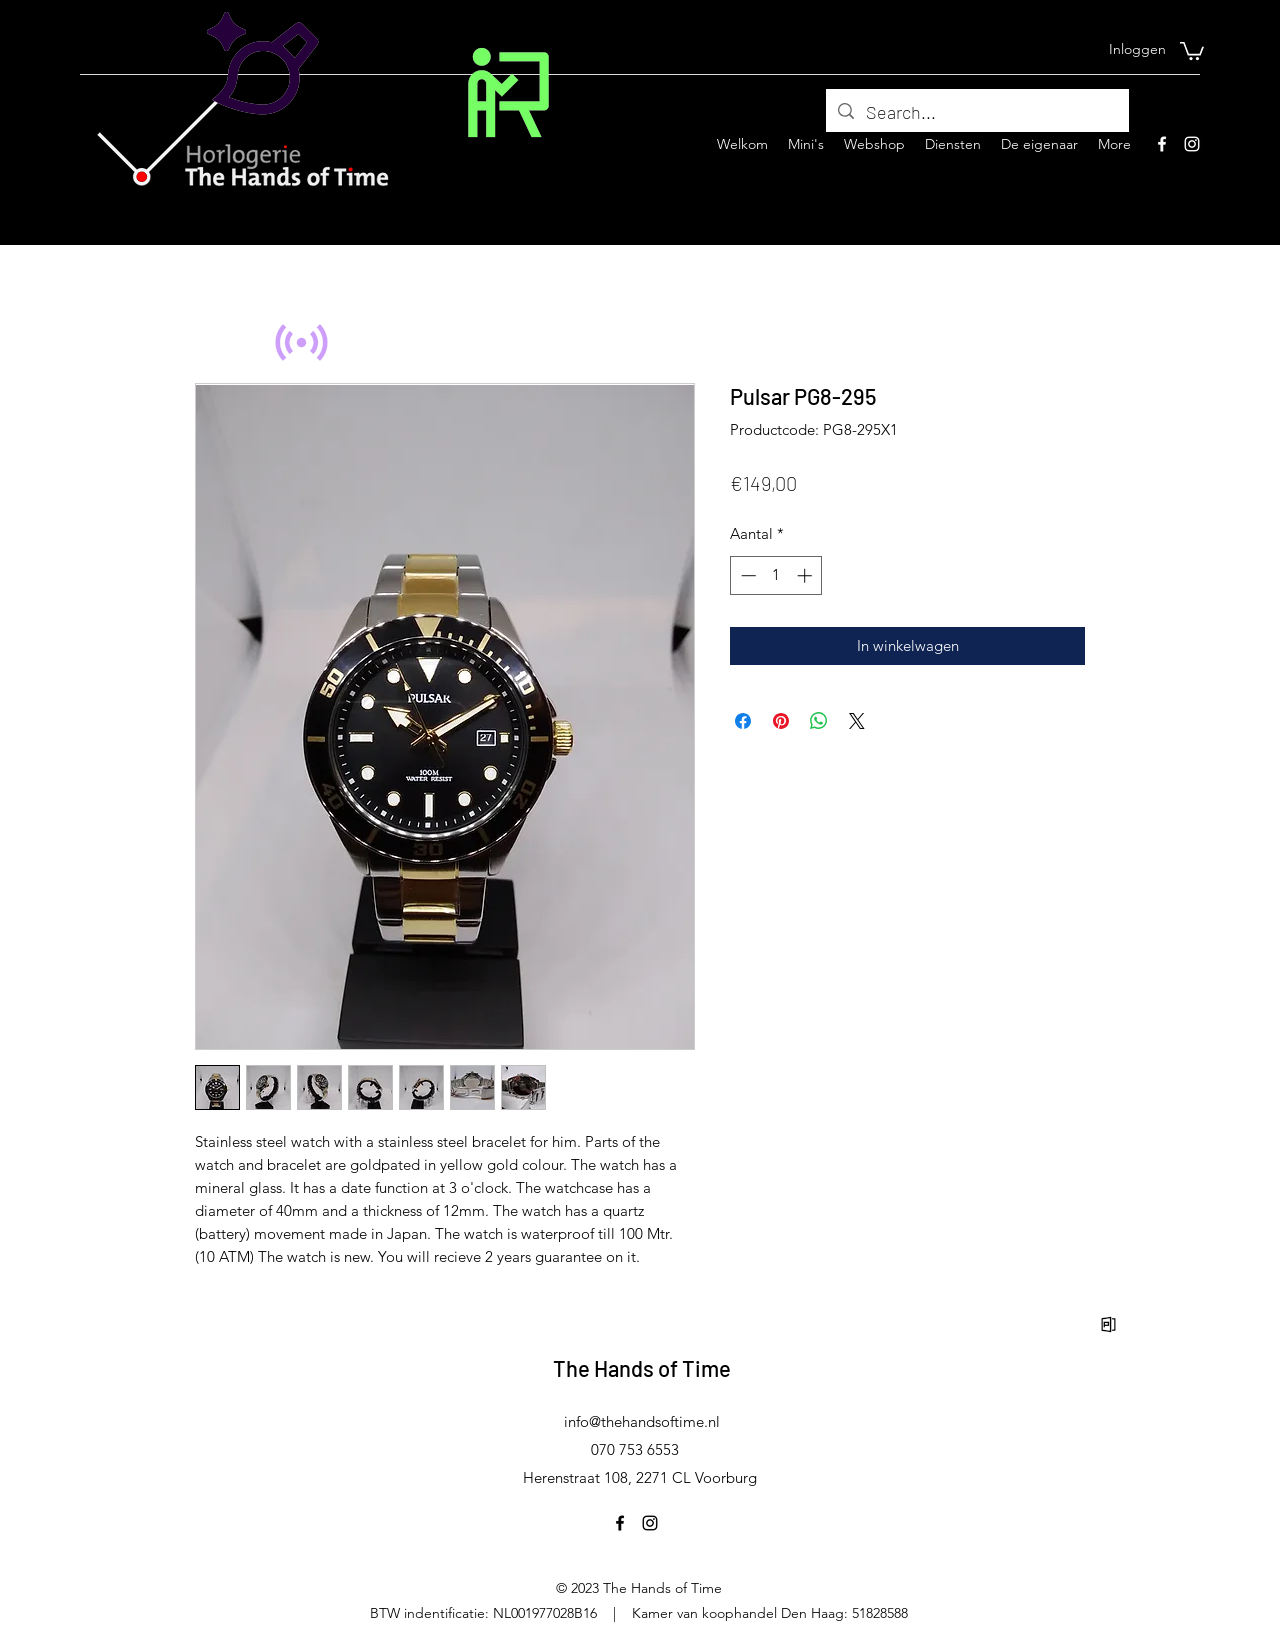  Describe the element at coordinates (508, 92) in the screenshot. I see `start or view a presentation` at that location.